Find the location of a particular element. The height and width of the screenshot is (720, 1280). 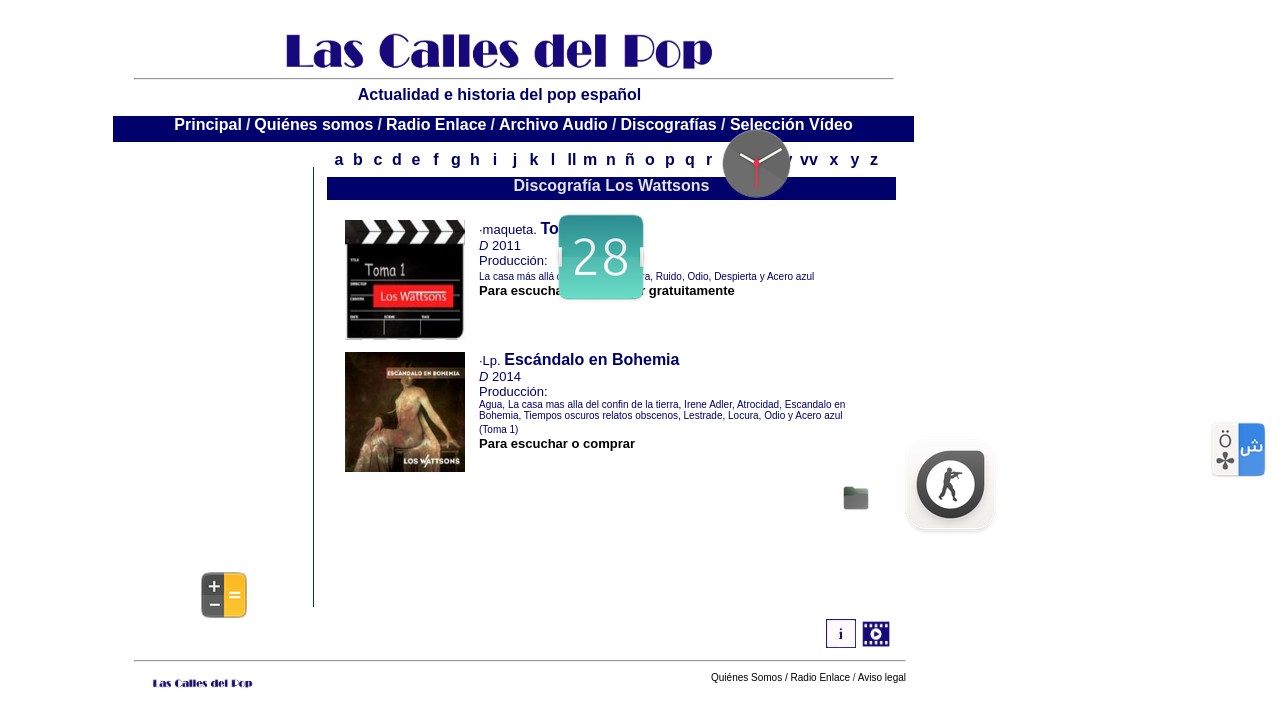

open the calculator app is located at coordinates (224, 595).